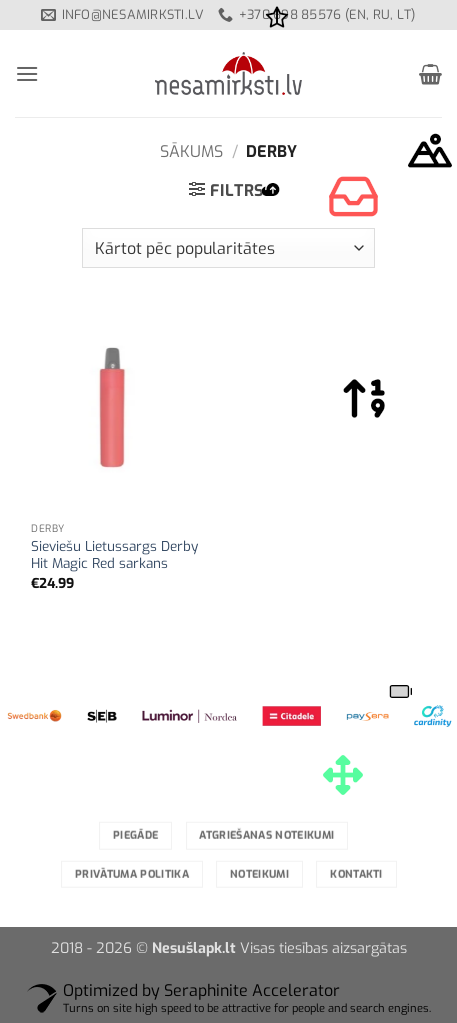 The width and height of the screenshot is (457, 1023). What do you see at coordinates (277, 18) in the screenshot?
I see `indicates a partial or half-star rating` at bounding box center [277, 18].